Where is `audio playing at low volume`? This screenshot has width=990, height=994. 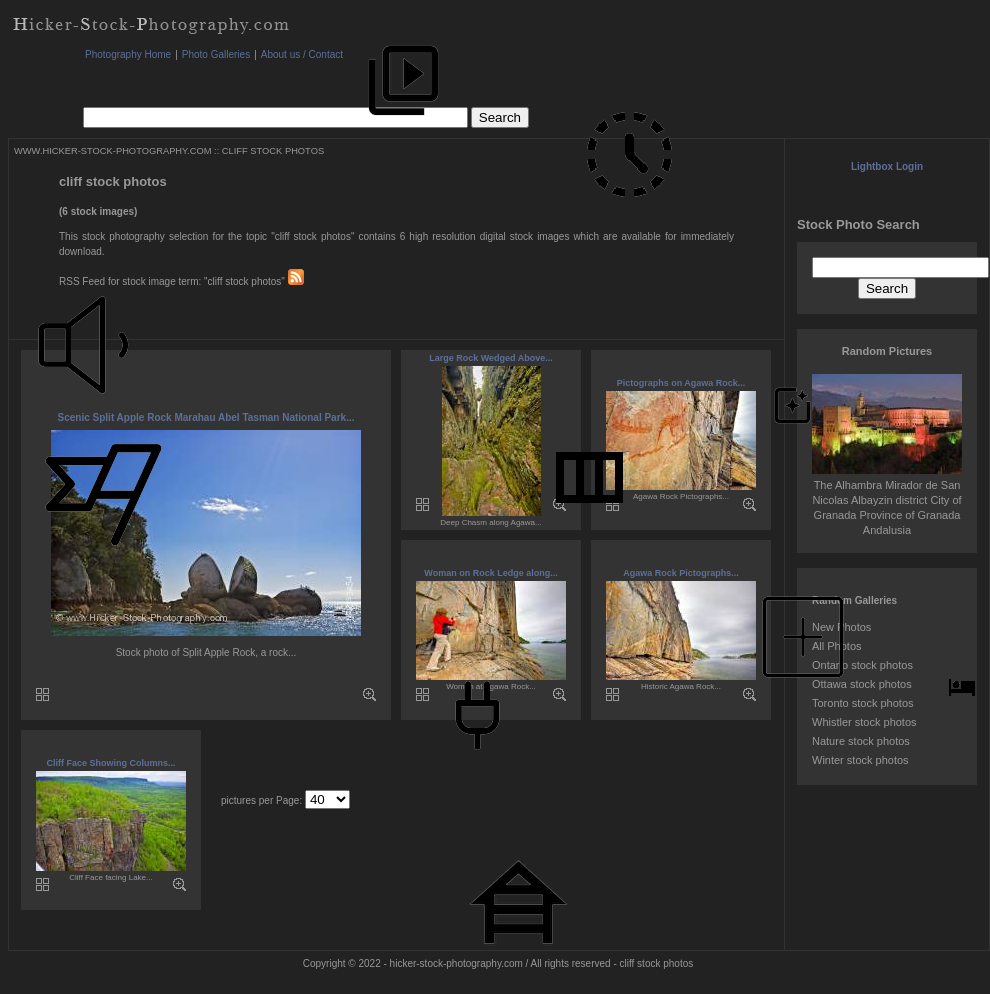
audio playing at low volume is located at coordinates (91, 345).